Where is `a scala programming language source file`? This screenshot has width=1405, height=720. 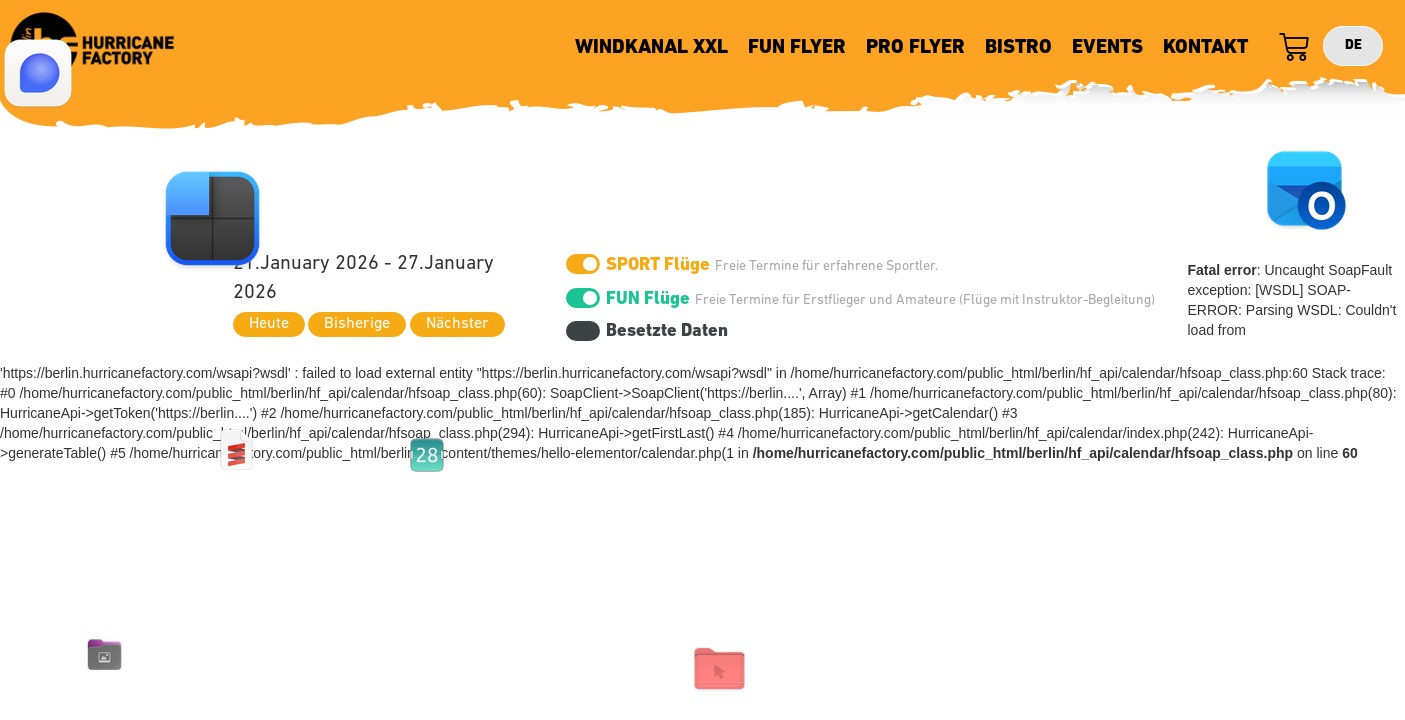 a scala programming language source file is located at coordinates (236, 449).